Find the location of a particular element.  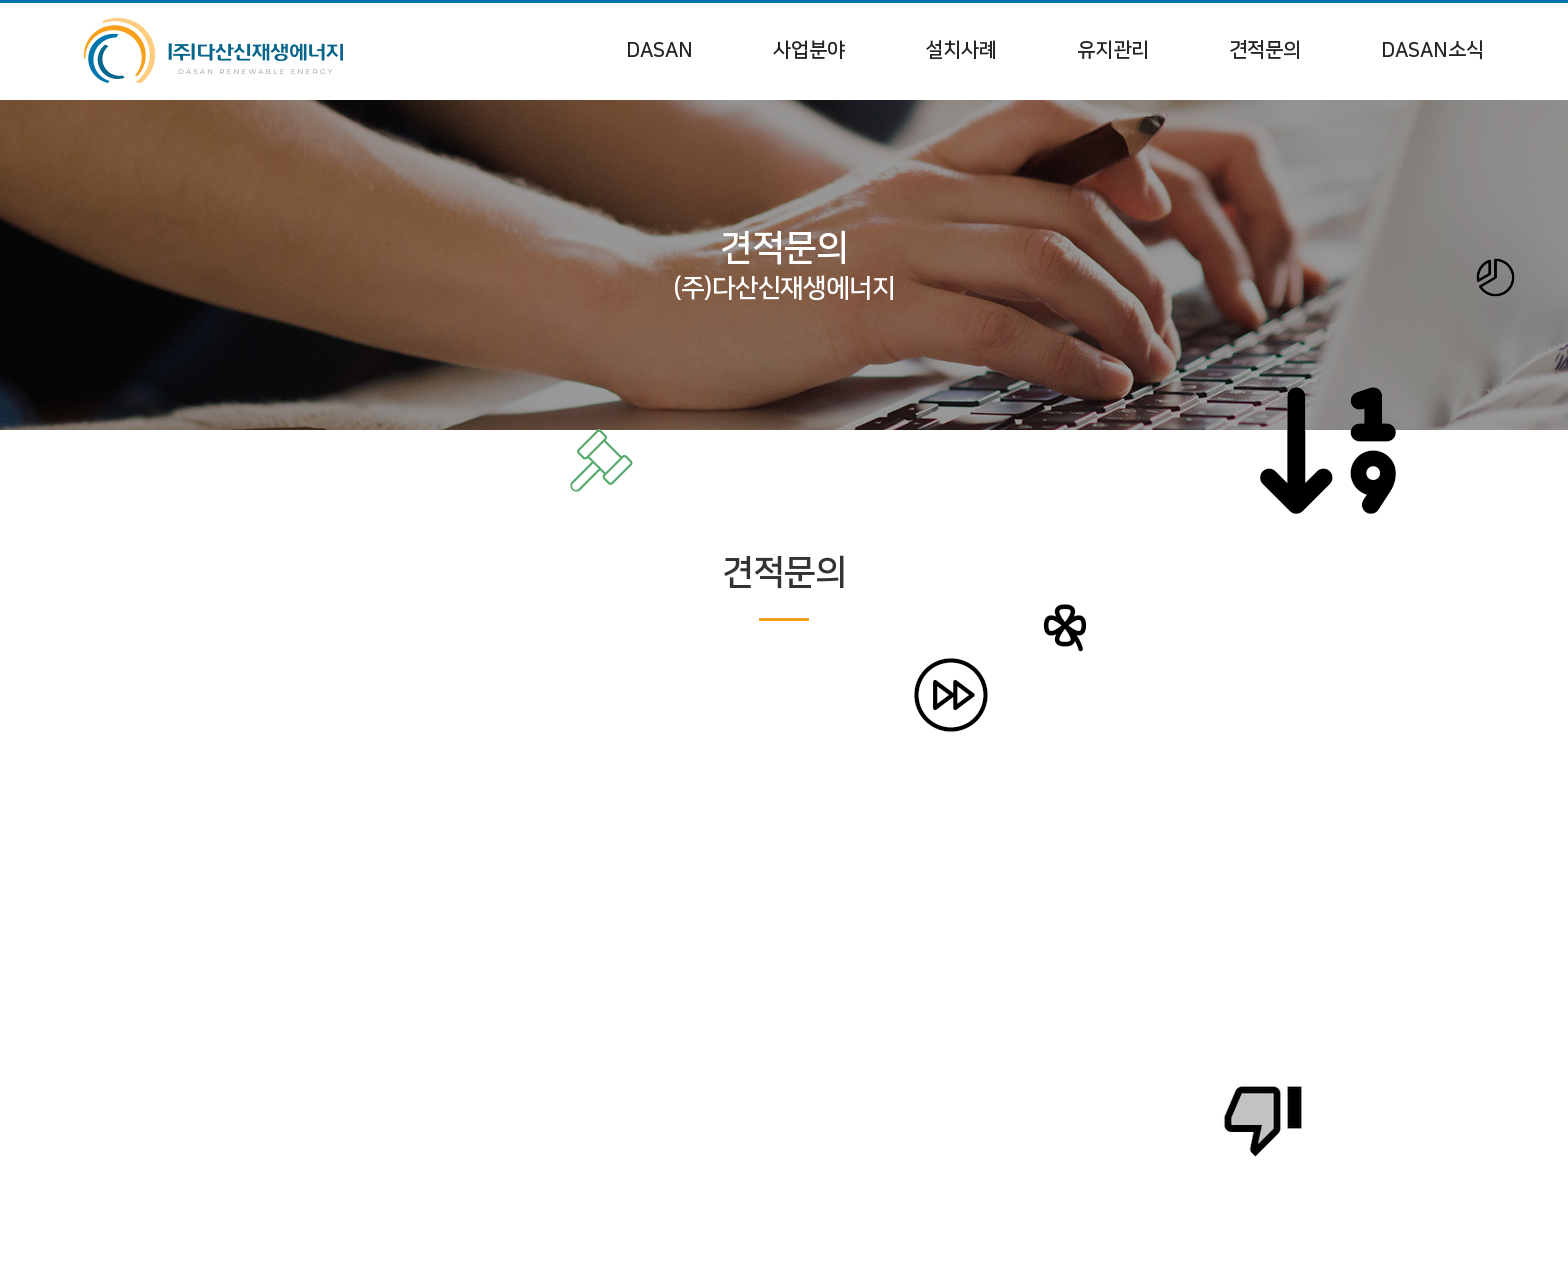

access legal or terms of service information is located at coordinates (599, 463).